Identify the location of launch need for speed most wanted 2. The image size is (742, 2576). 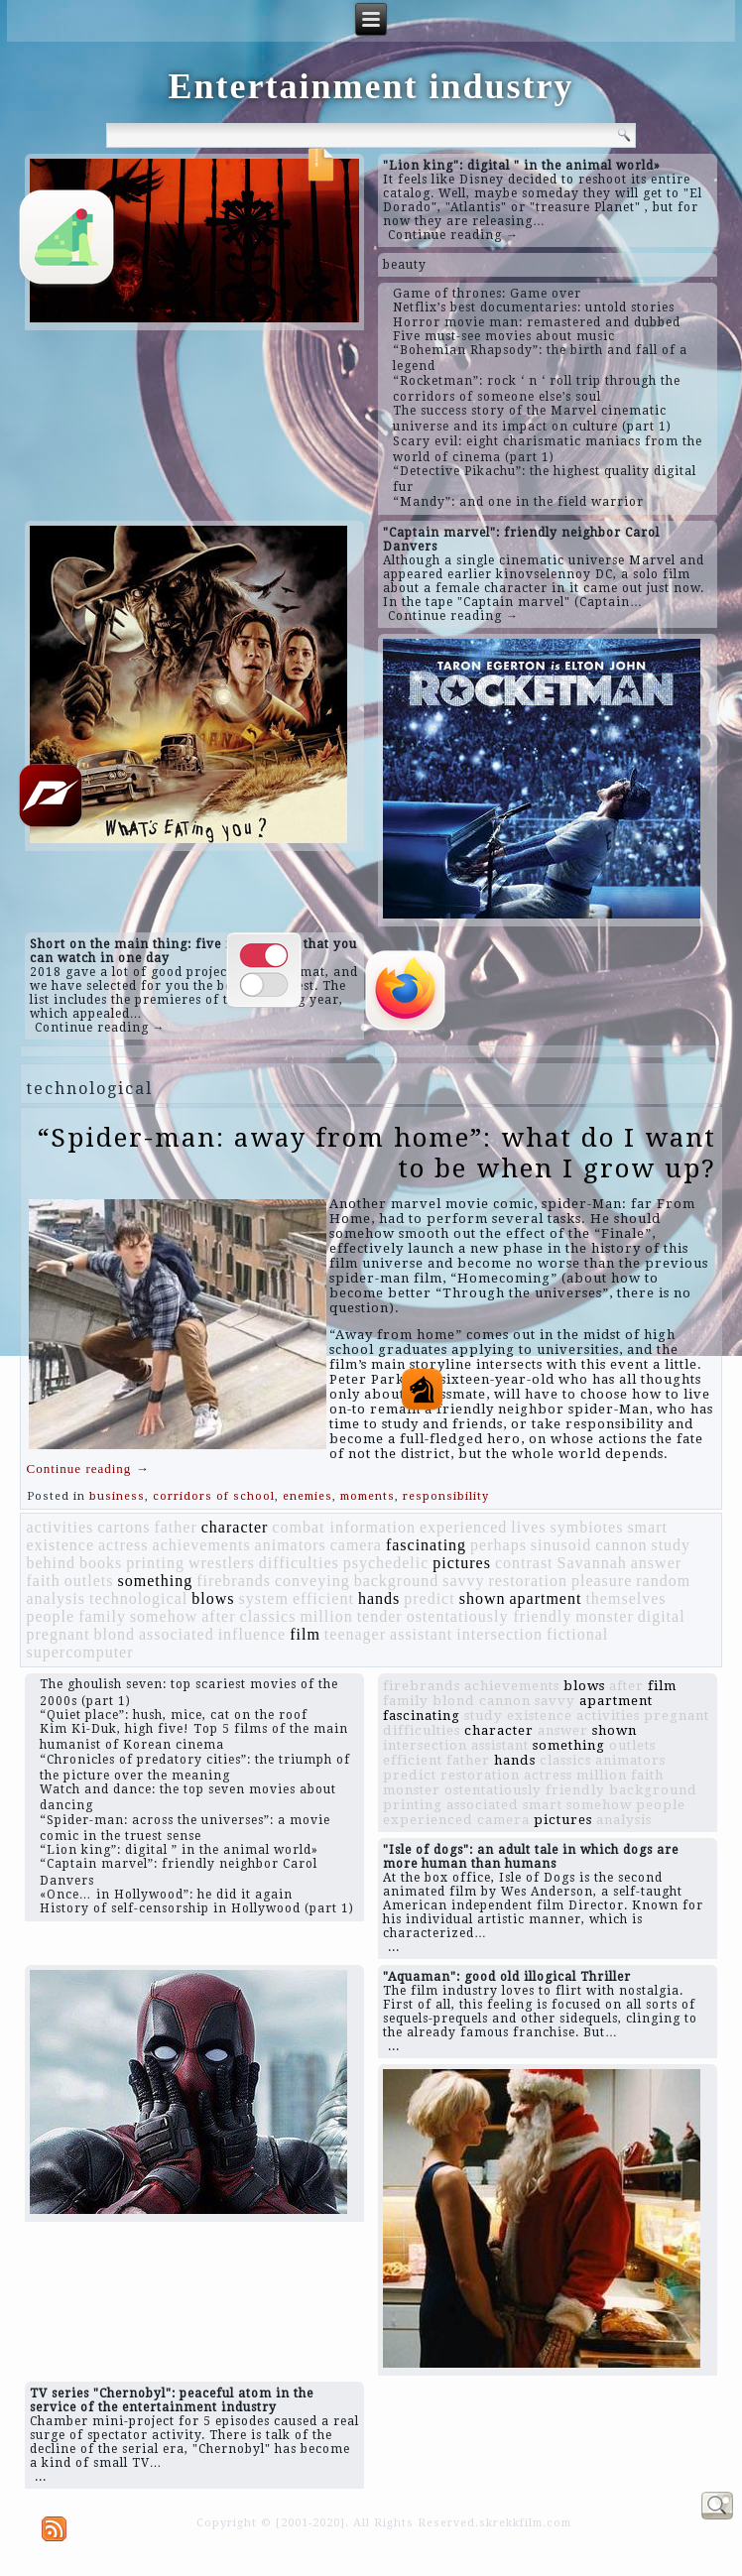
(51, 796).